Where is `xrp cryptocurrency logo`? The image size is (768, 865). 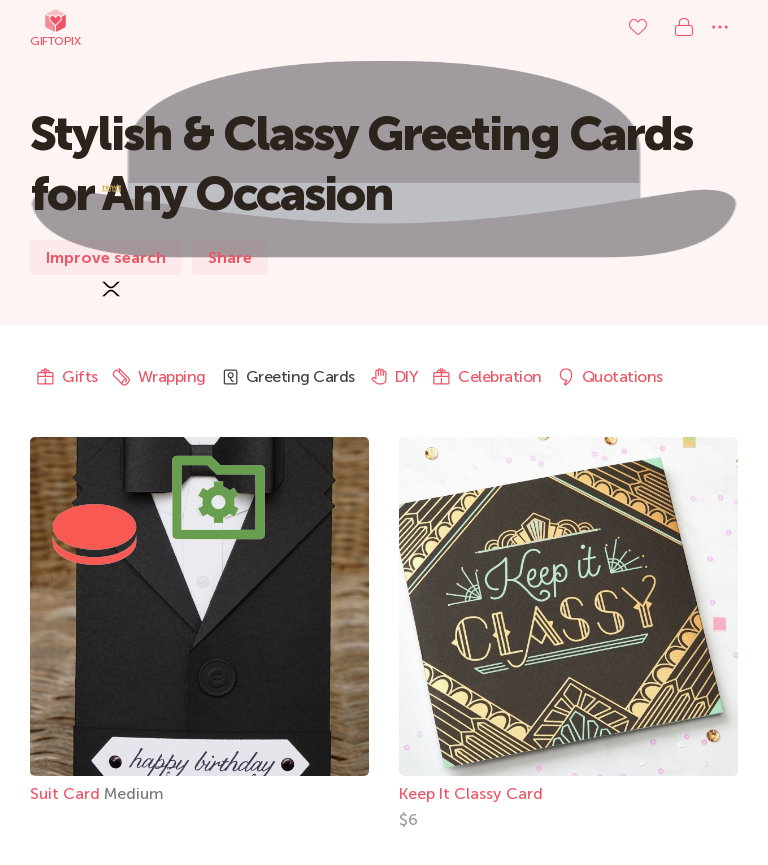
xrp cryptocurrency logo is located at coordinates (111, 289).